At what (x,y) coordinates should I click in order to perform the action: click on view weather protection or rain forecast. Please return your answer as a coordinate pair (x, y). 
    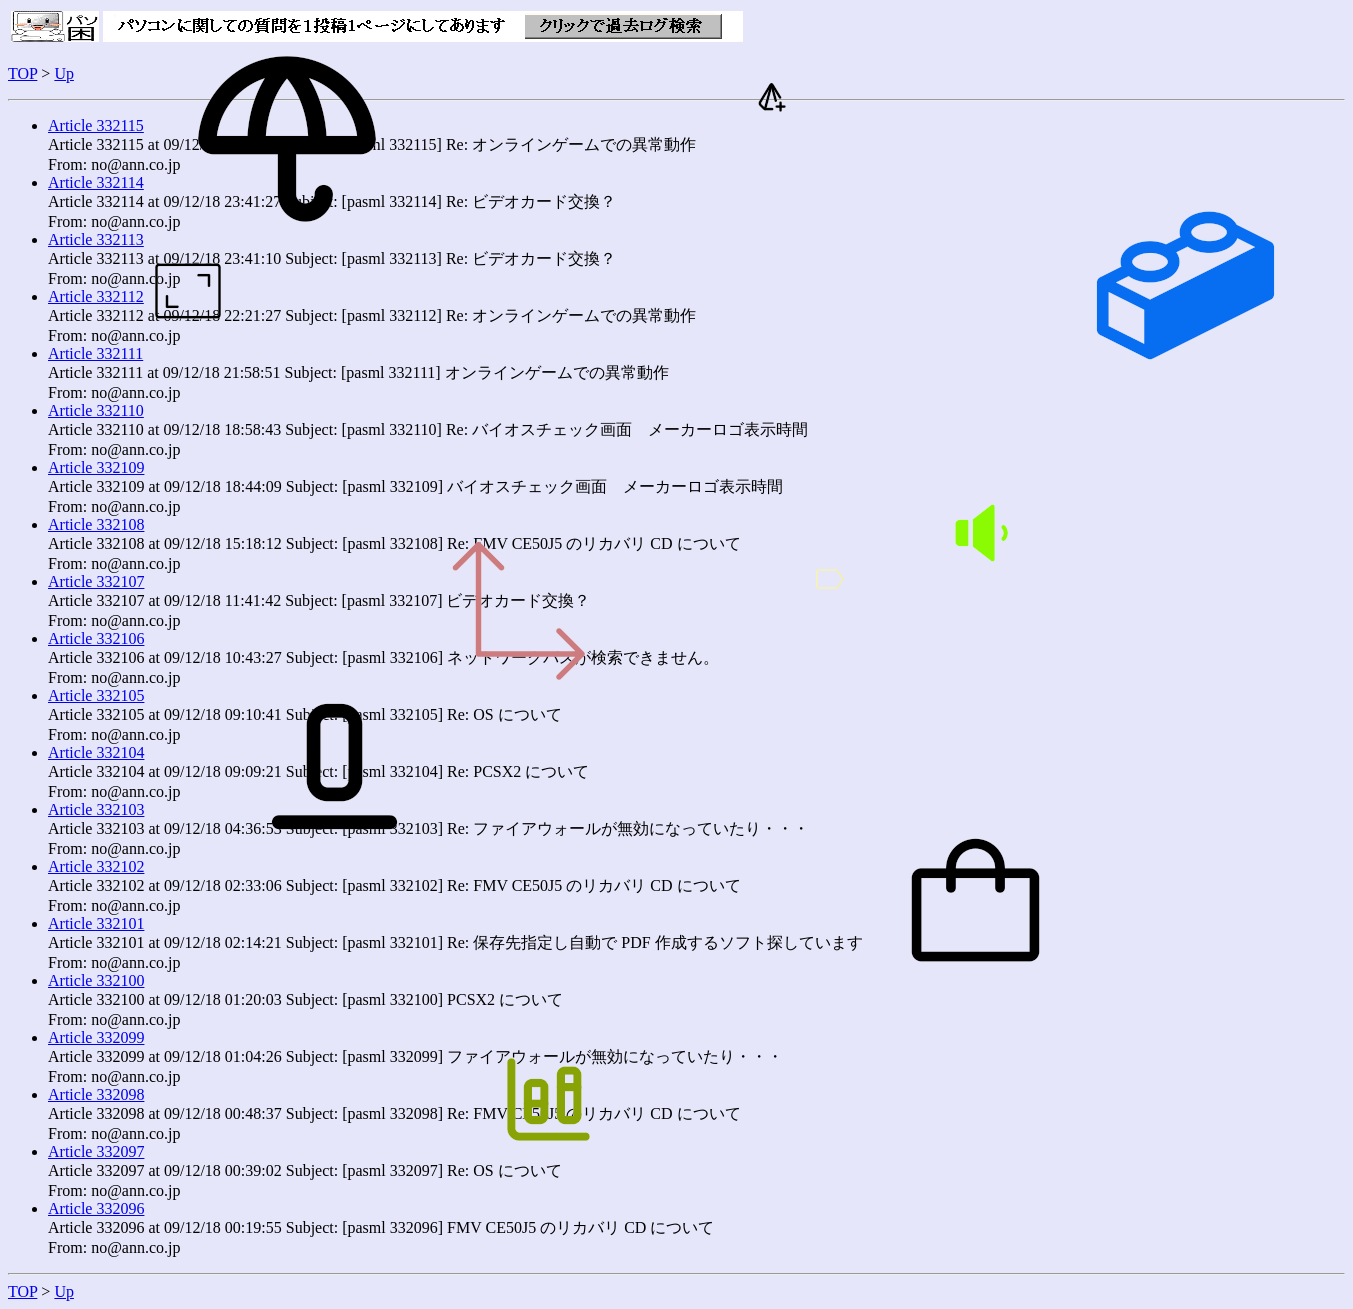
    Looking at the image, I should click on (287, 139).